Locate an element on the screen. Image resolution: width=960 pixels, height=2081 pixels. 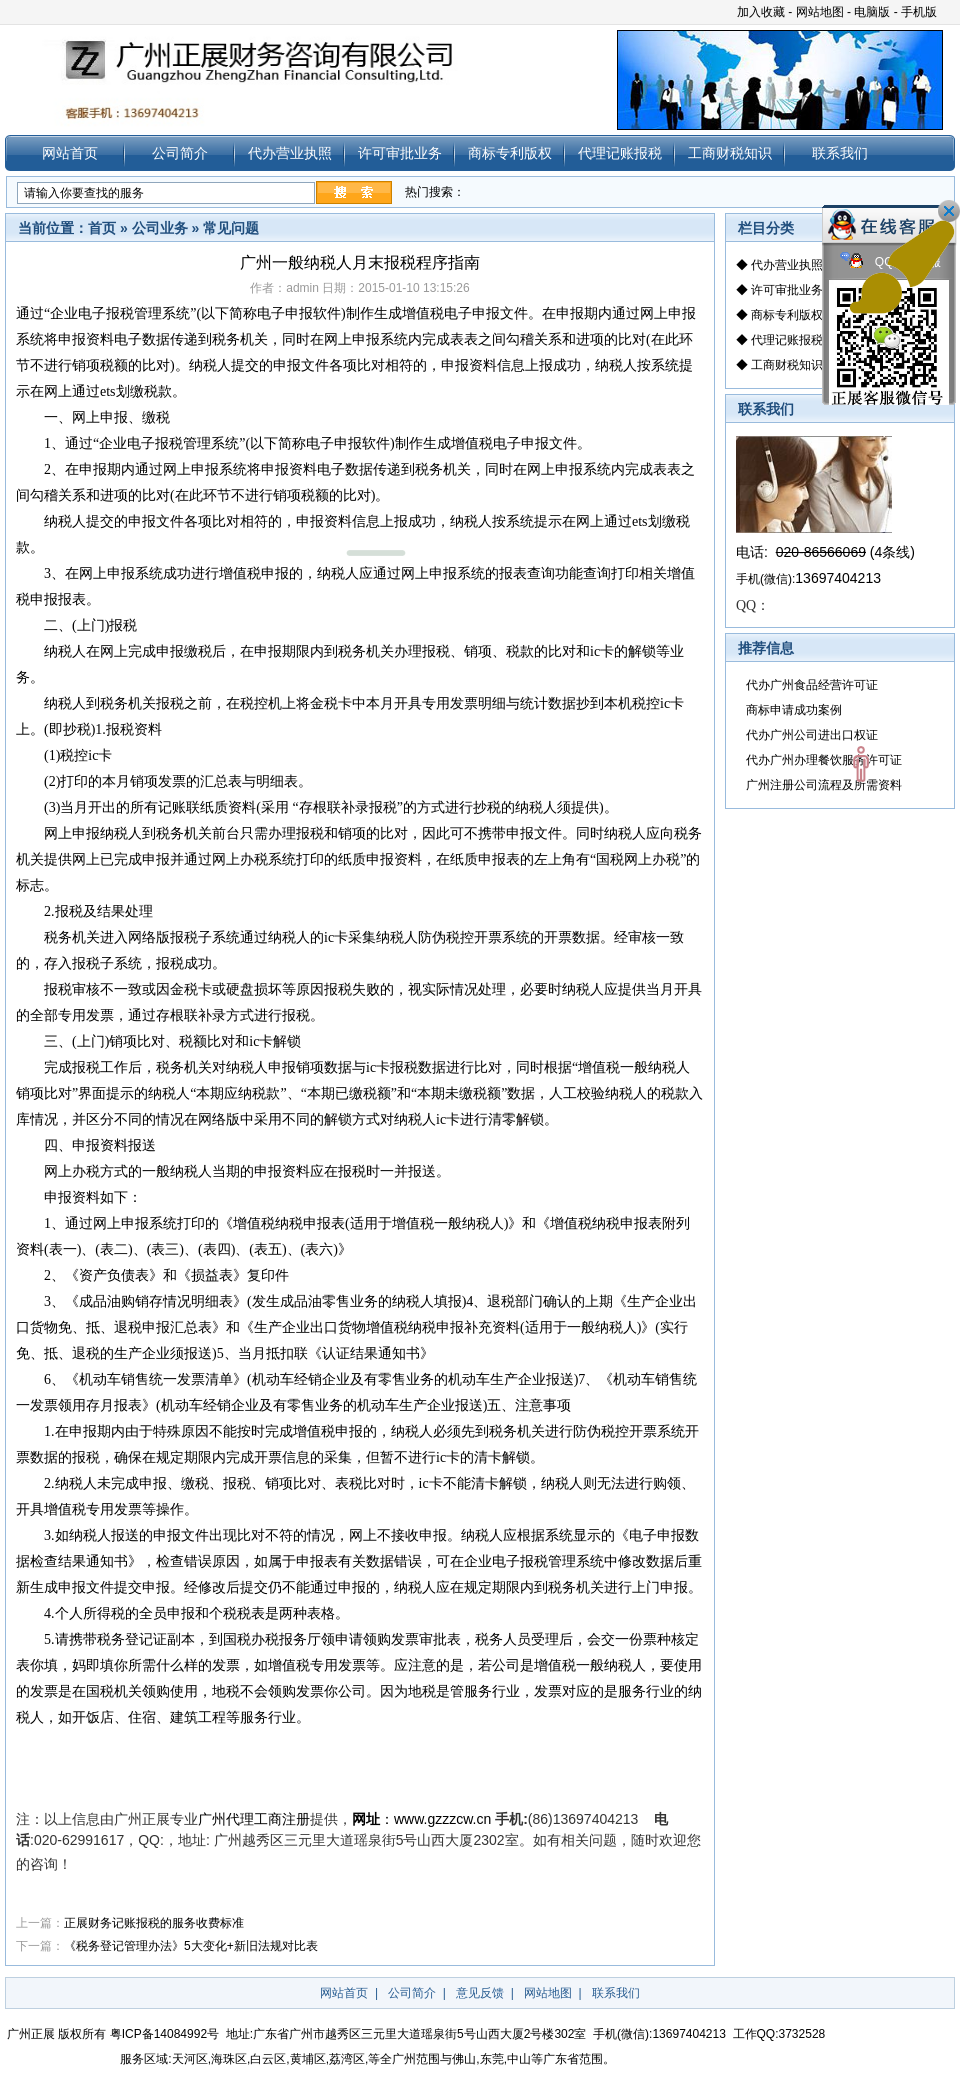
access drawing or painting tools is located at coordinates (902, 267).